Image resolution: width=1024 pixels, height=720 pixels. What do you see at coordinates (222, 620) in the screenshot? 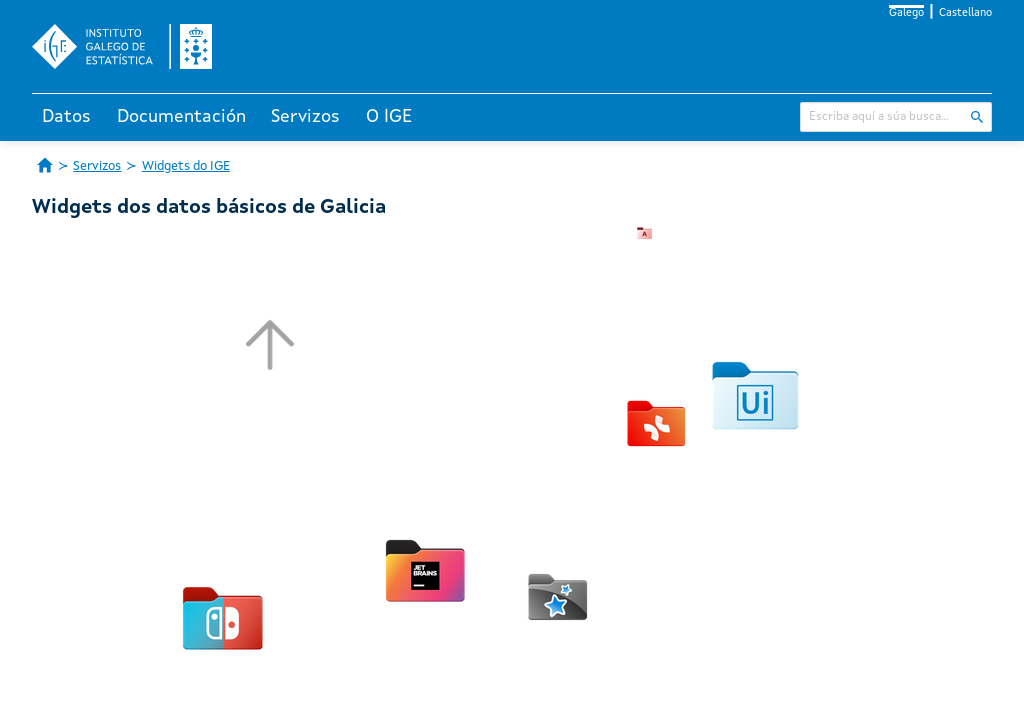
I see `folder containing nintendo switch games or related files` at bounding box center [222, 620].